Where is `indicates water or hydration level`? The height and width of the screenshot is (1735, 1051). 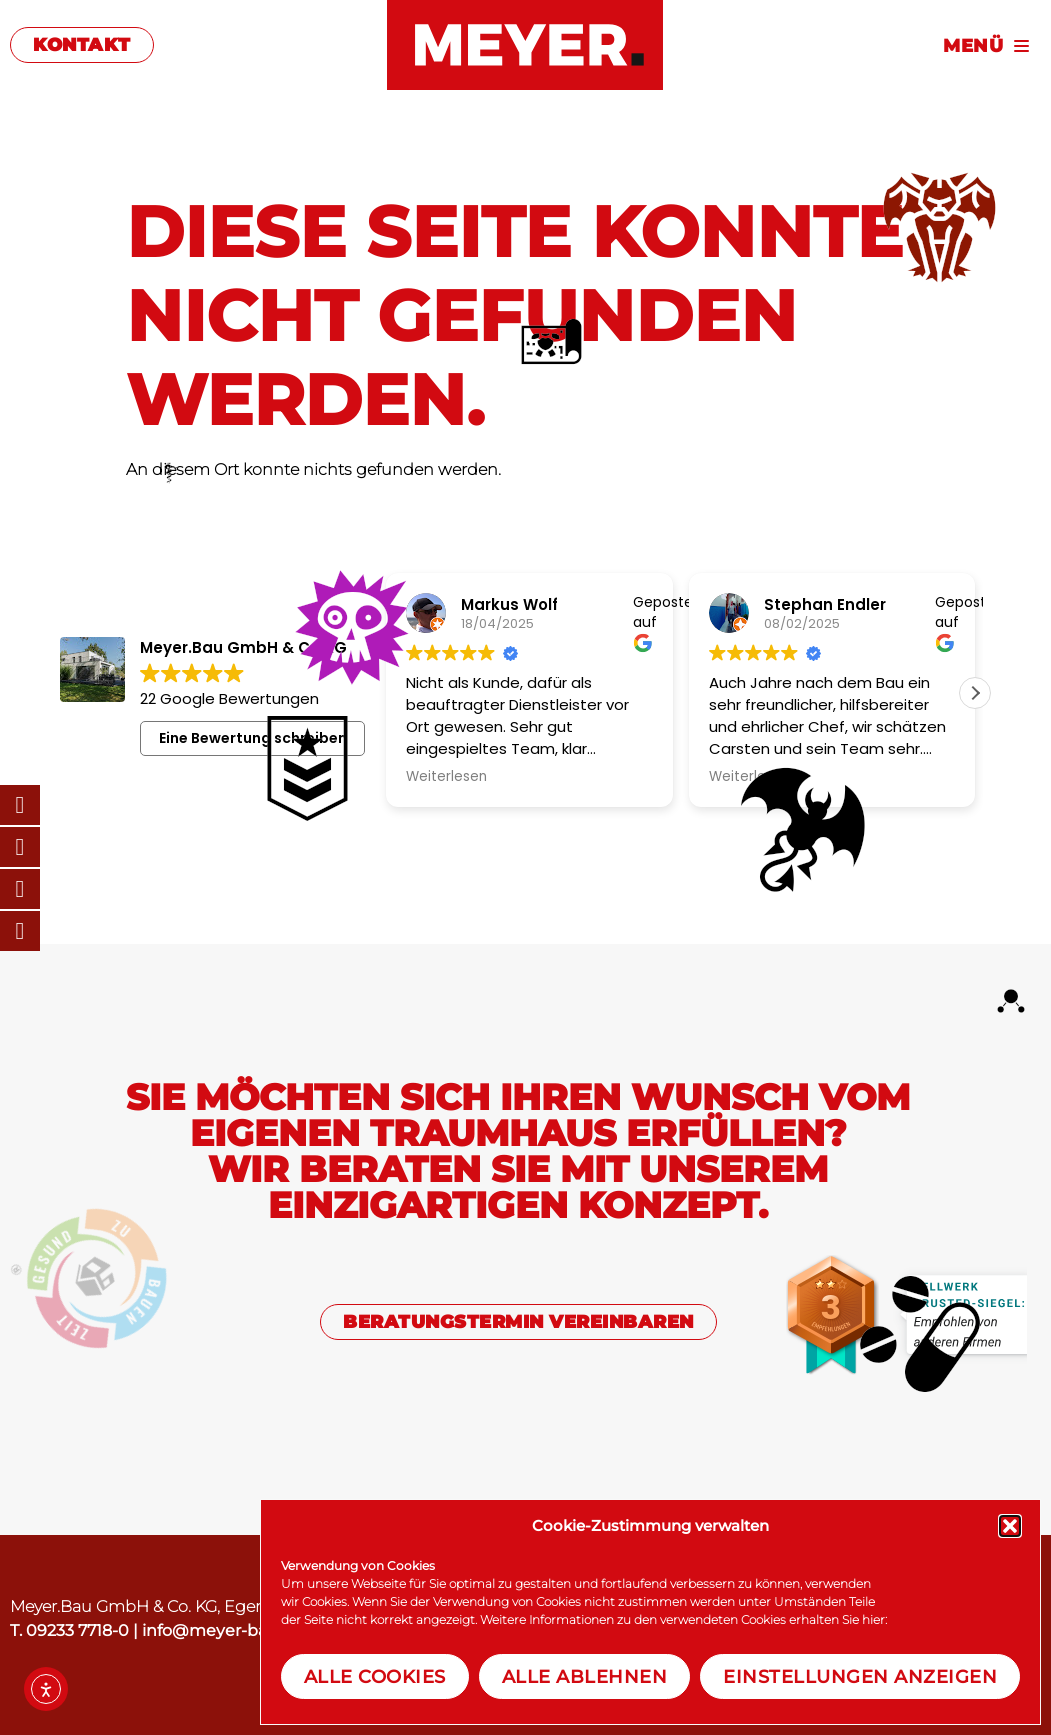 indicates water or hydration level is located at coordinates (1011, 1001).